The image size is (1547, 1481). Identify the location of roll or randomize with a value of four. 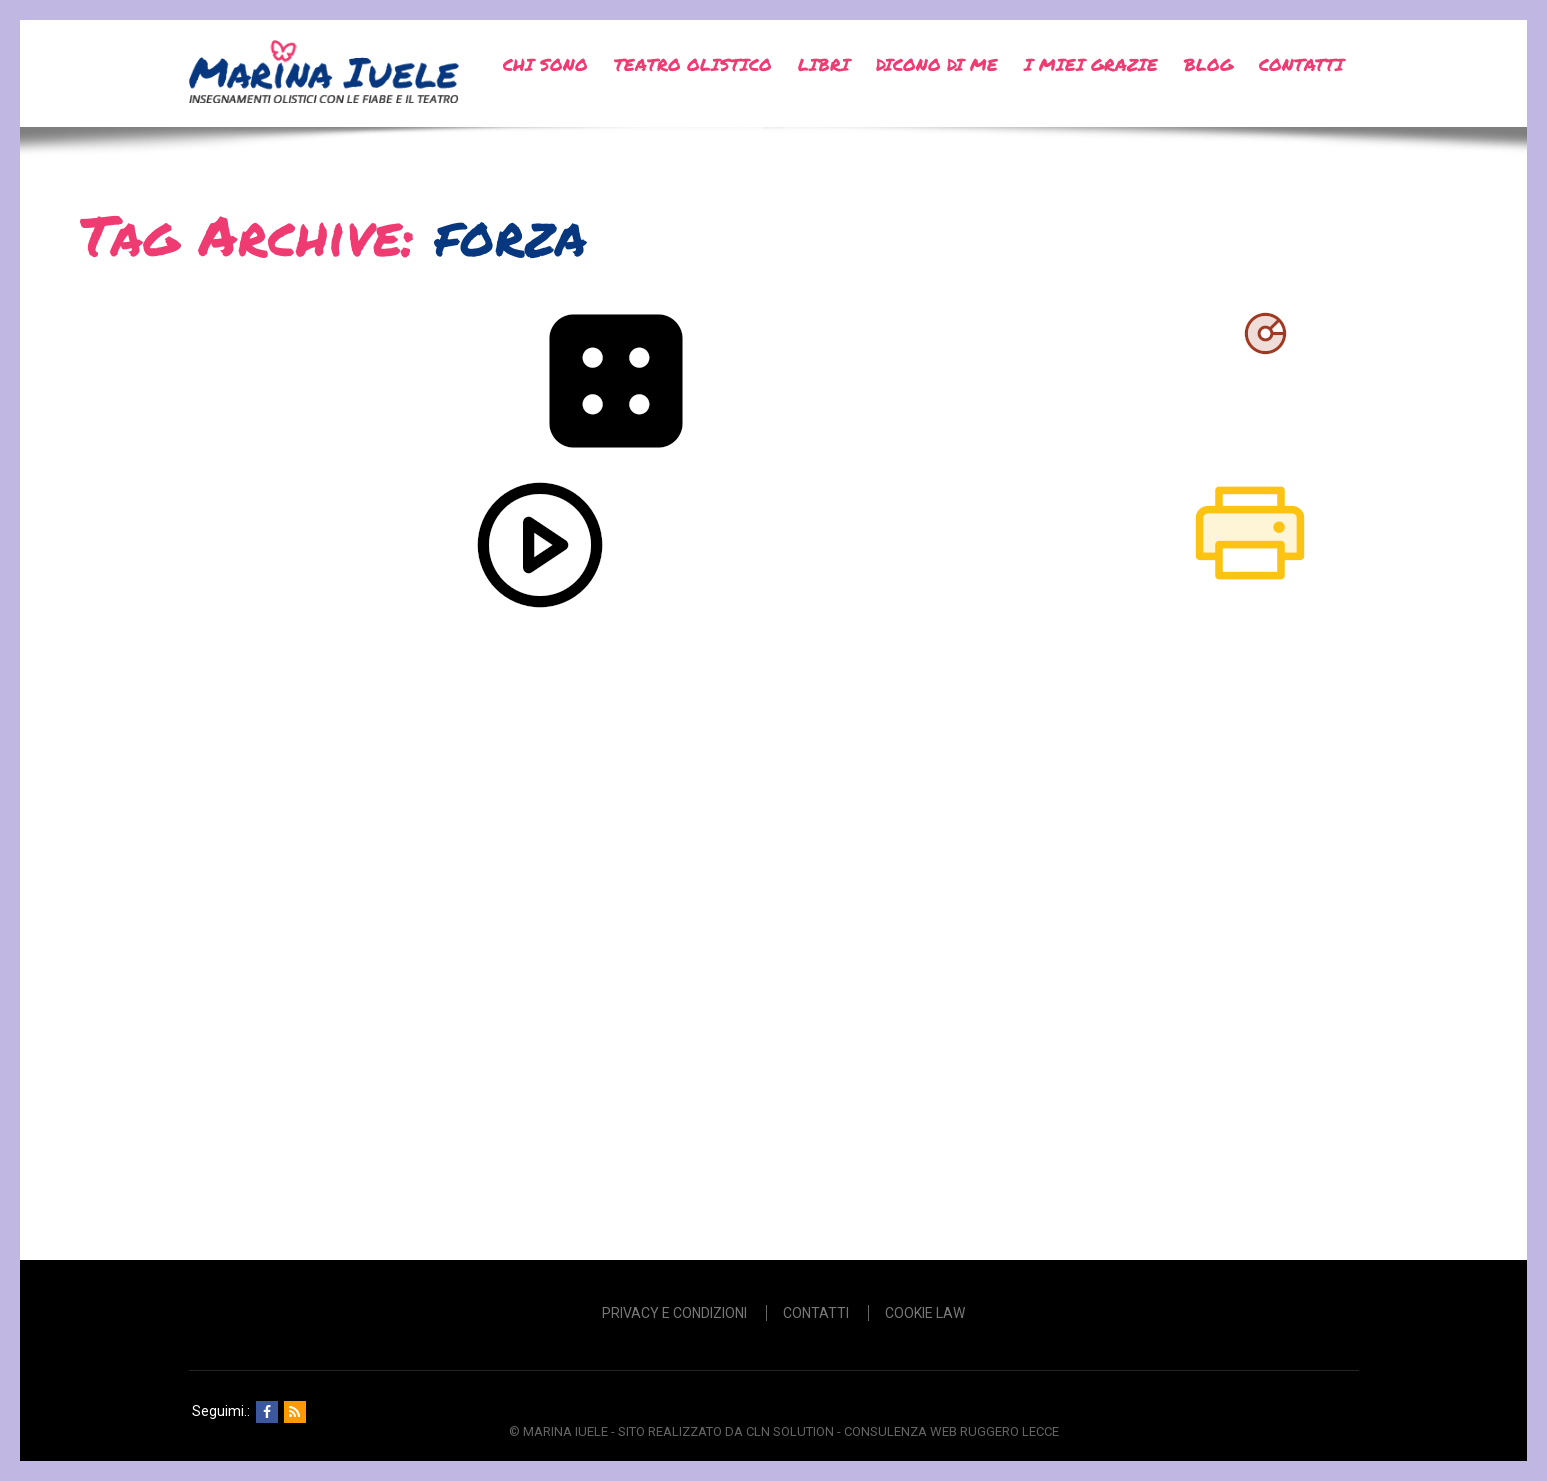
(616, 381).